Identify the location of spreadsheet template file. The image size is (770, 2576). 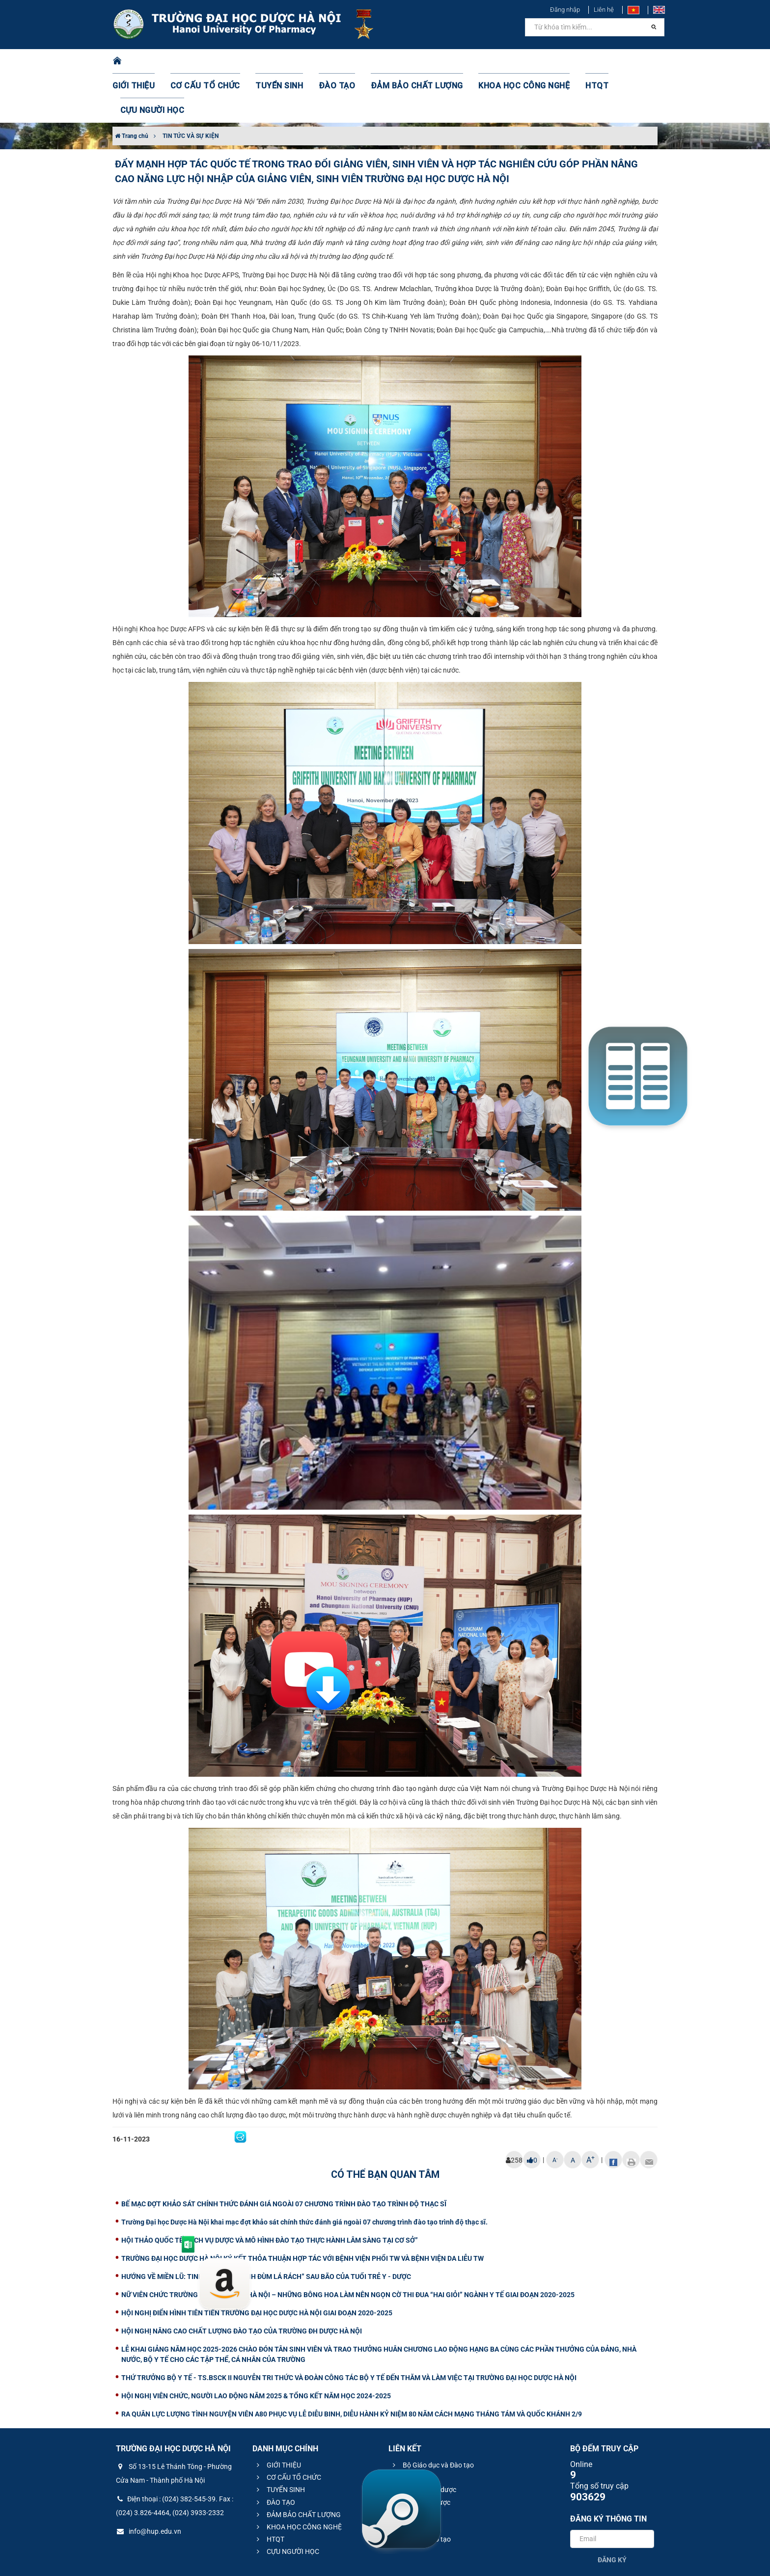
(188, 2245).